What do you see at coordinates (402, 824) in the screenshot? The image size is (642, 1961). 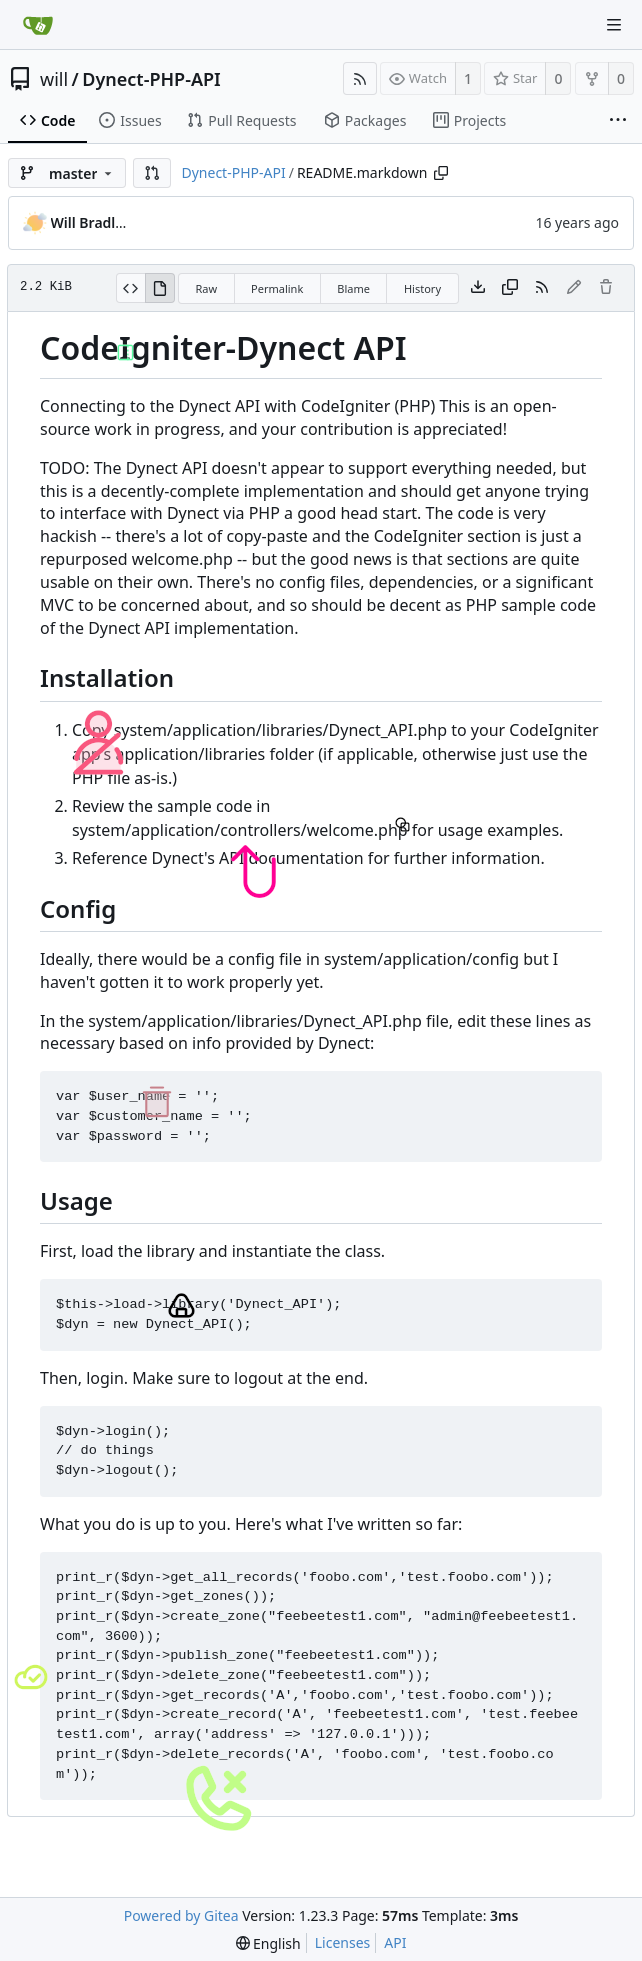 I see `toggle between circular and square shape options` at bounding box center [402, 824].